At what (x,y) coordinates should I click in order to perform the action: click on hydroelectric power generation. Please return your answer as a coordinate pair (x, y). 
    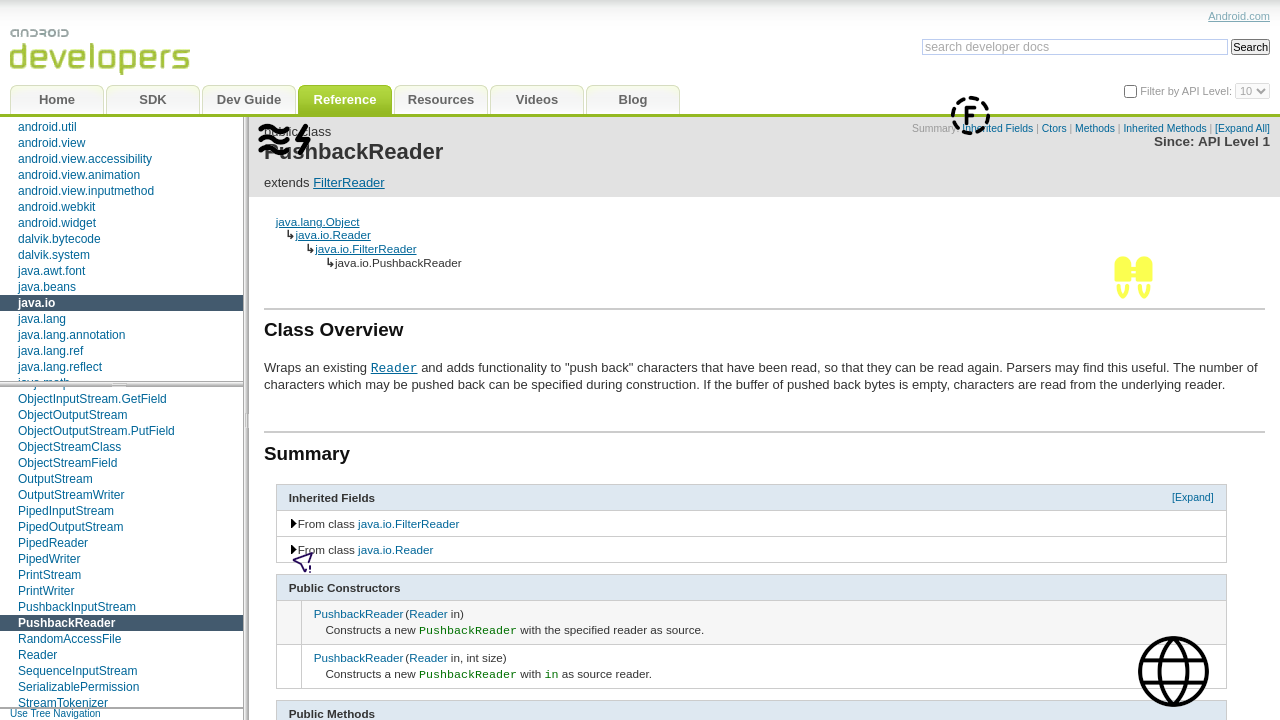
    Looking at the image, I should click on (284, 139).